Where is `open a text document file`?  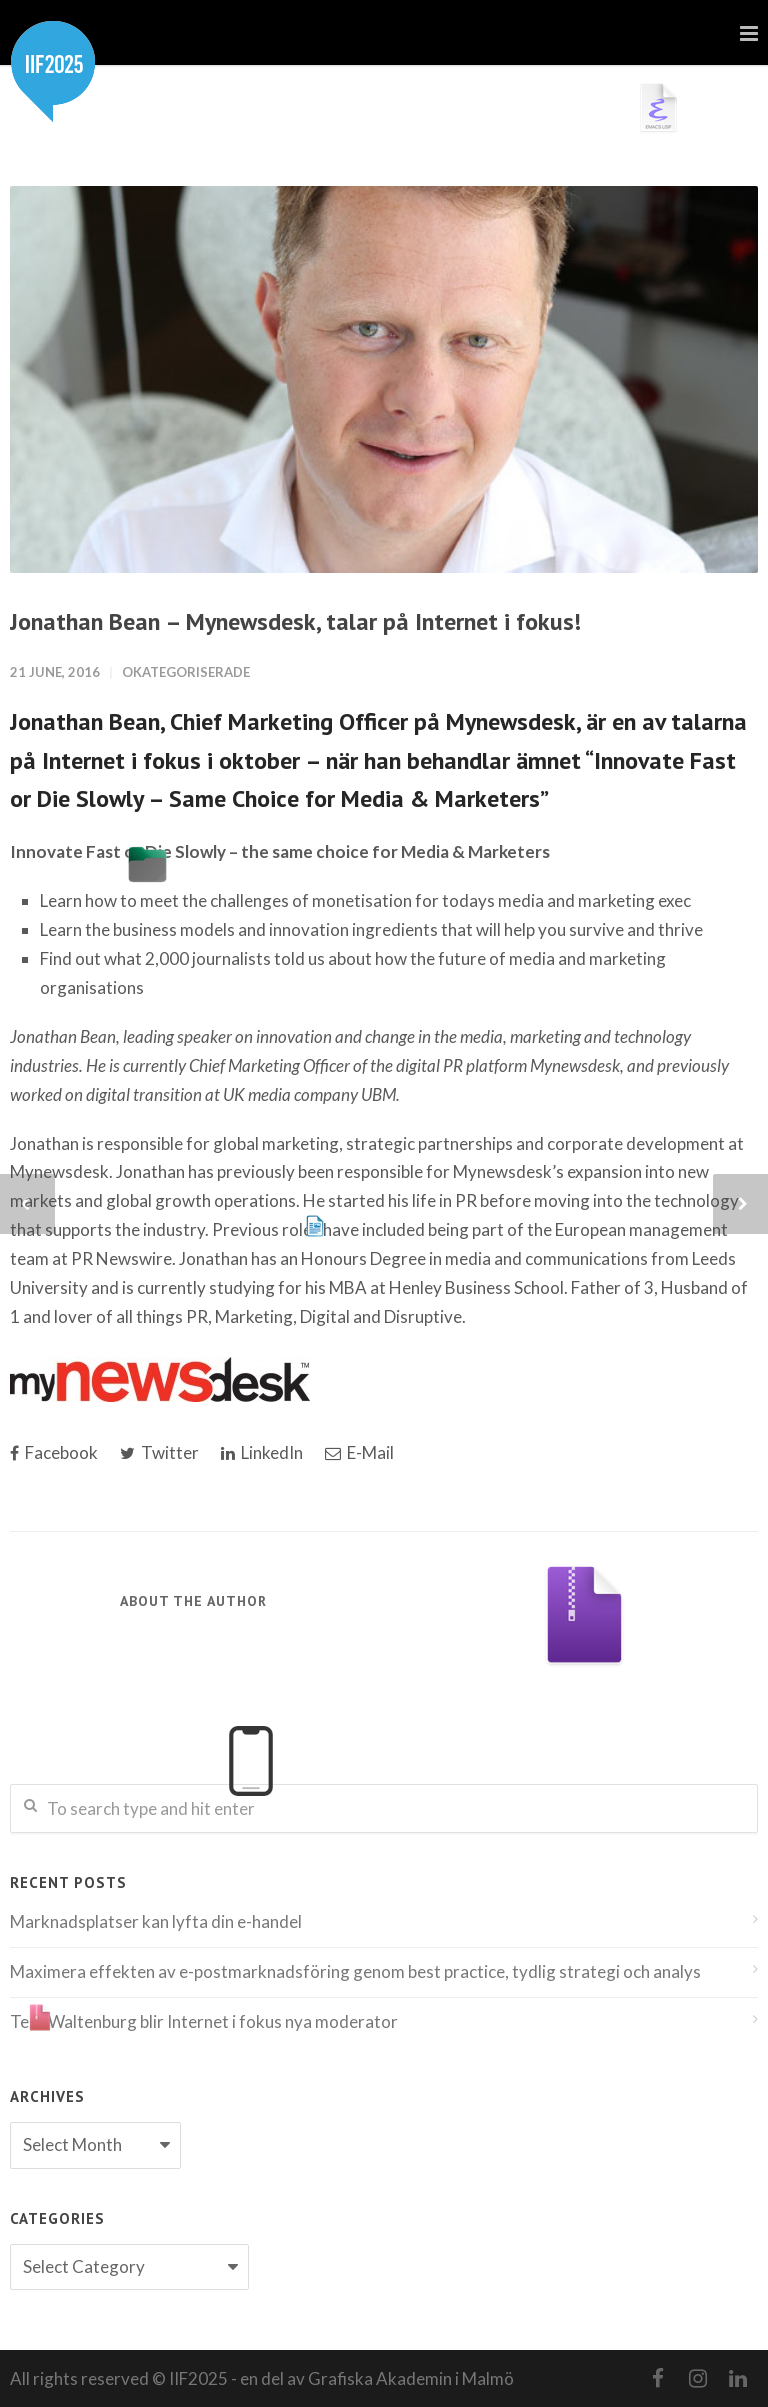 open a text document file is located at coordinates (315, 1226).